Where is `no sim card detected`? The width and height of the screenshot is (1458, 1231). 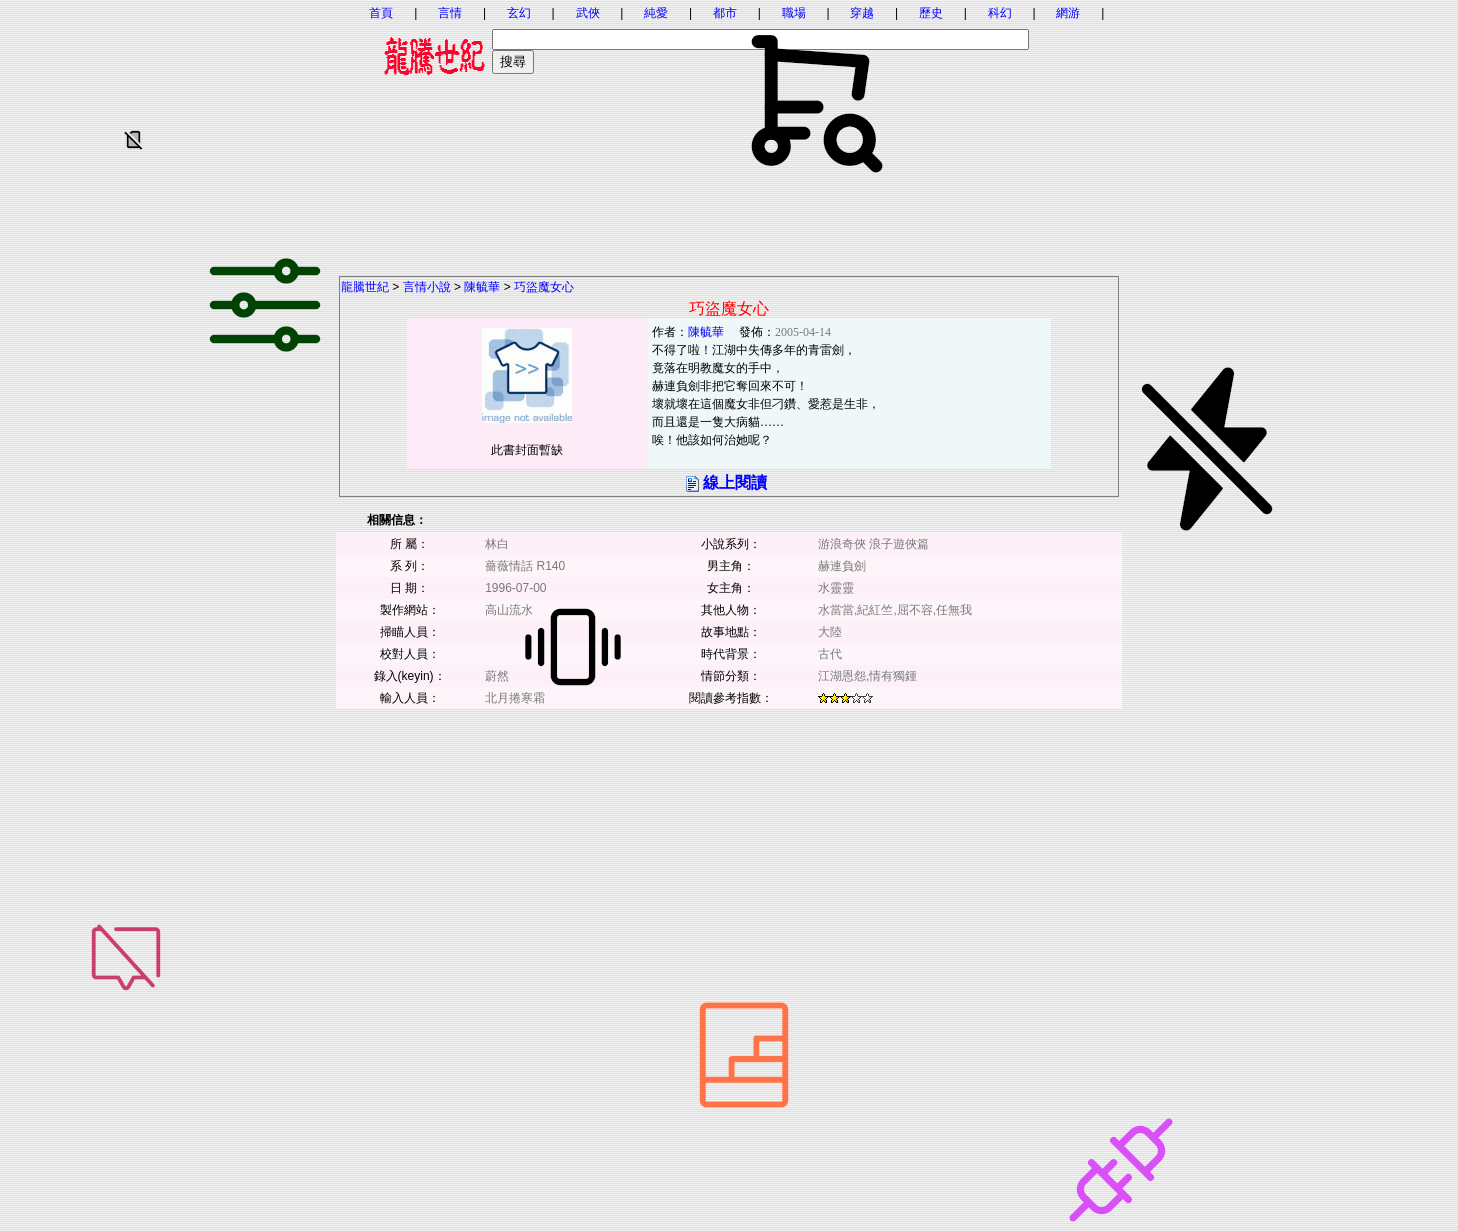 no sim card detected is located at coordinates (133, 139).